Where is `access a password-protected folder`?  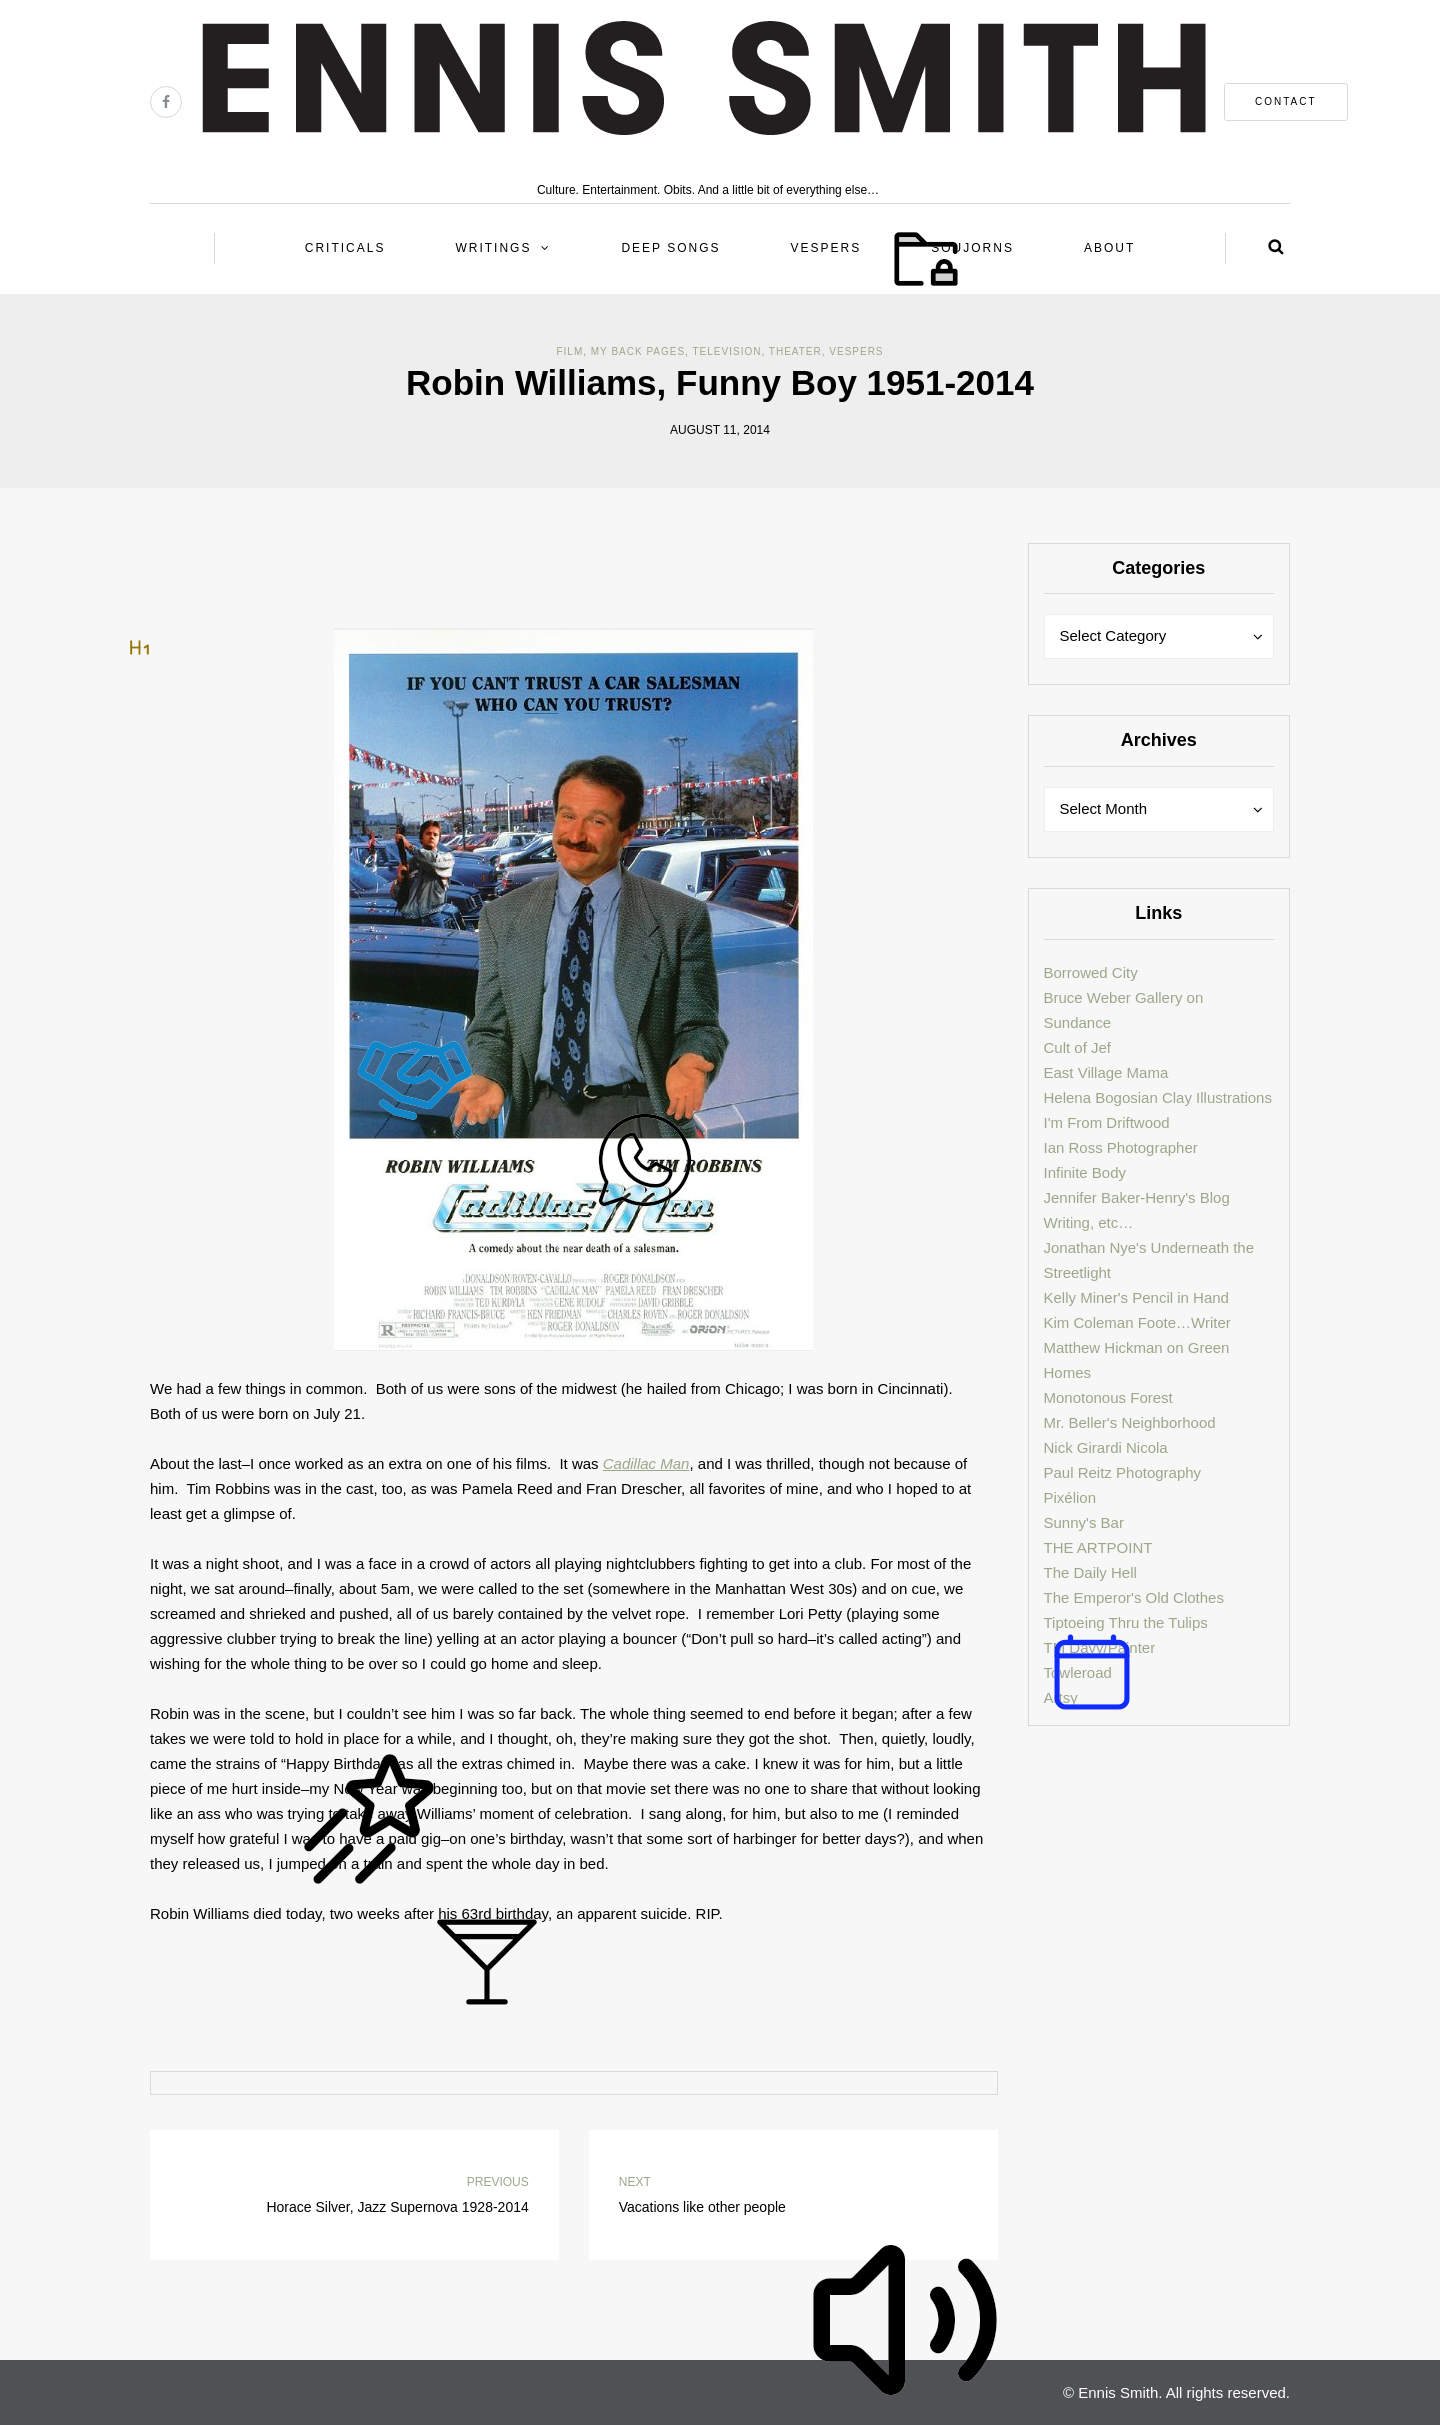 access a password-protected folder is located at coordinates (926, 259).